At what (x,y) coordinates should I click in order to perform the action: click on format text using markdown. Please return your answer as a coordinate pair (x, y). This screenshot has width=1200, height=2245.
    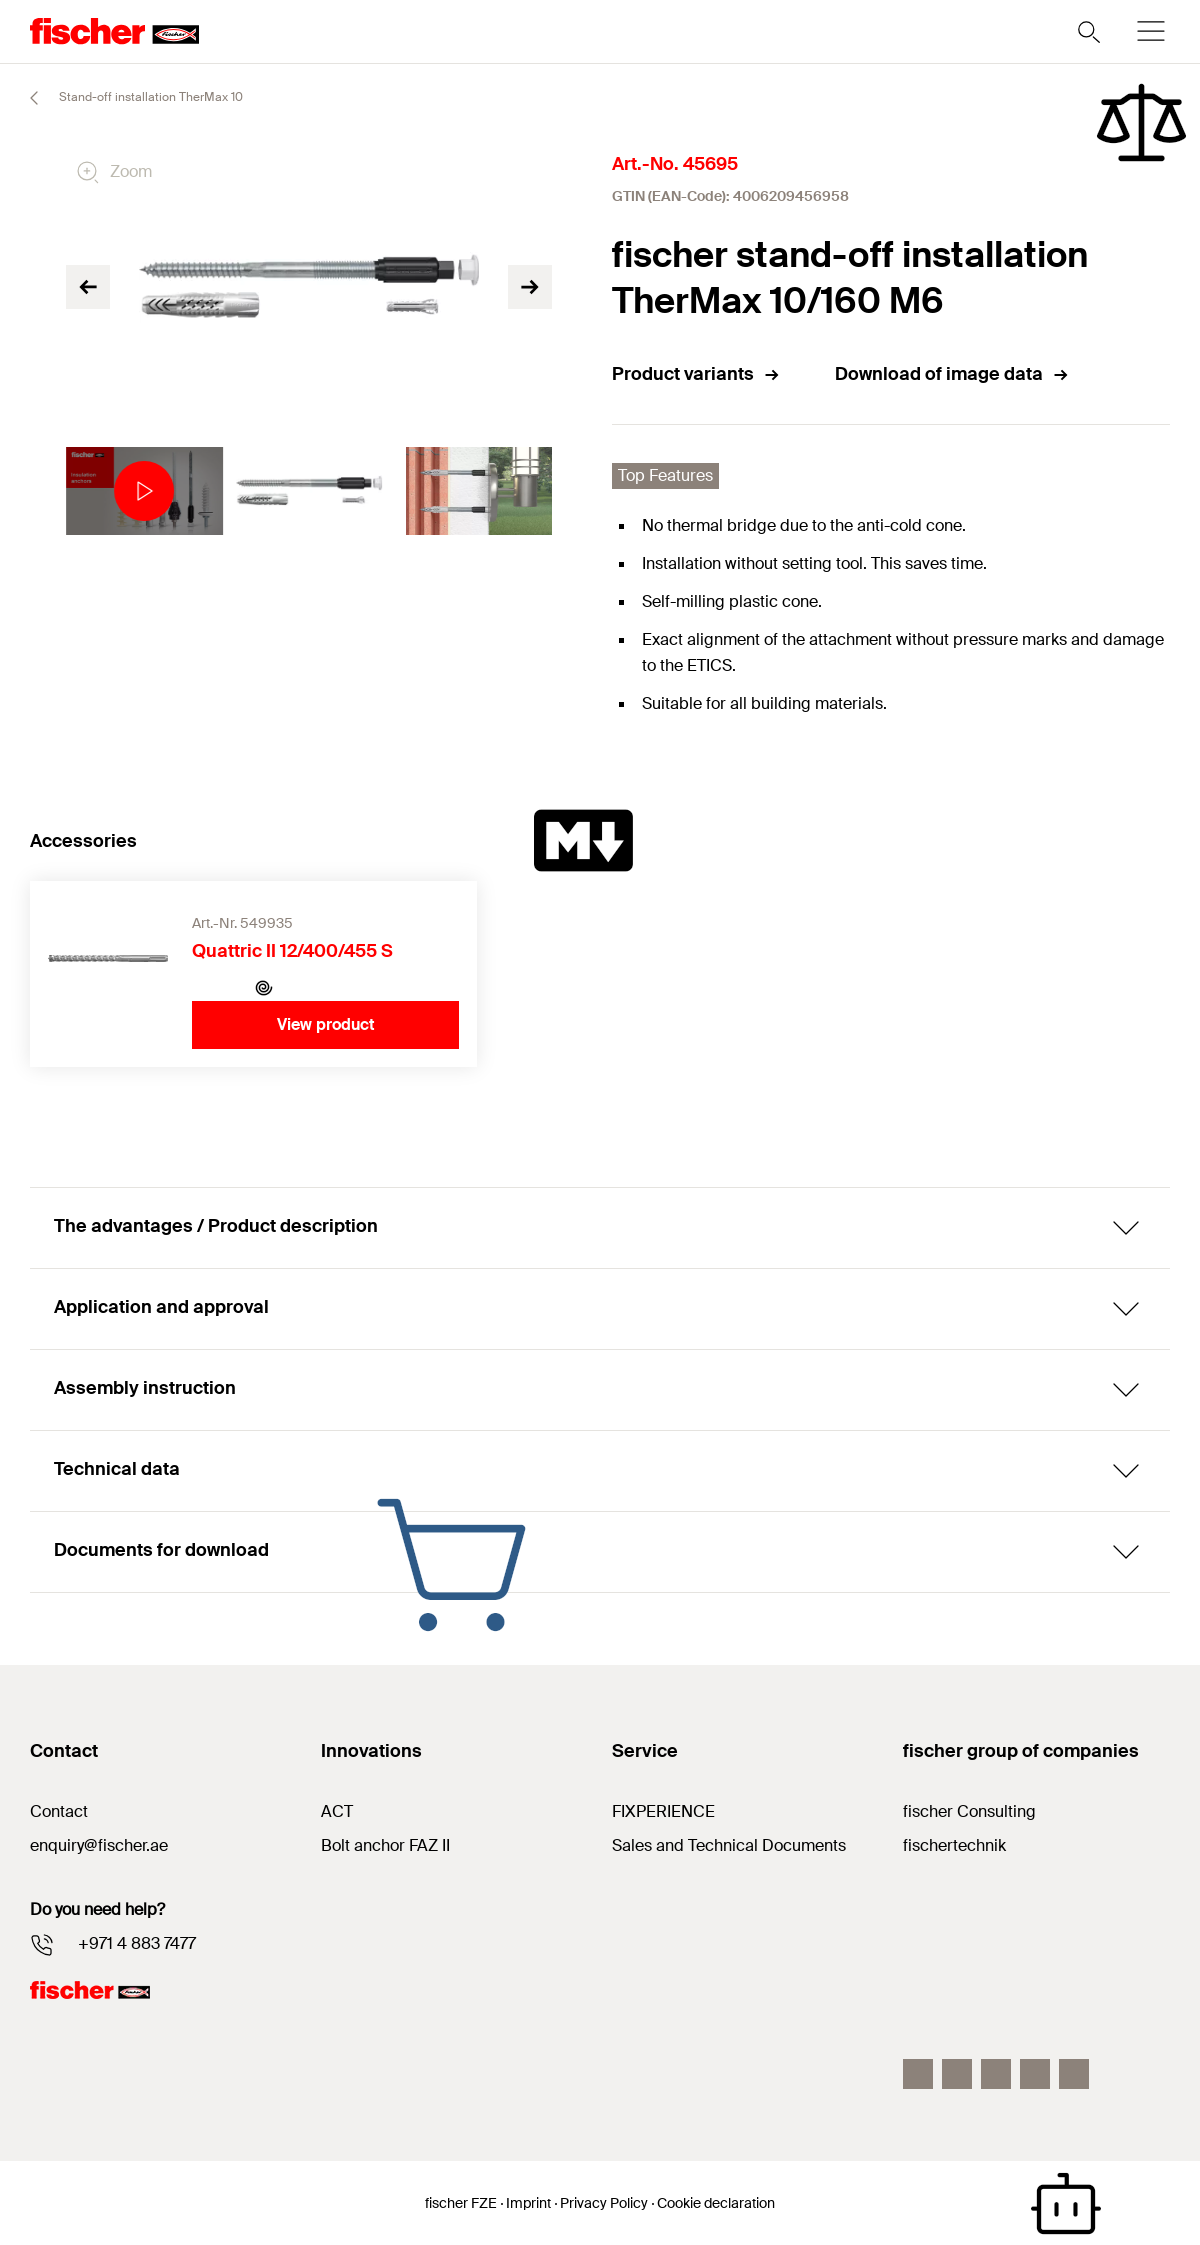
    Looking at the image, I should click on (583, 840).